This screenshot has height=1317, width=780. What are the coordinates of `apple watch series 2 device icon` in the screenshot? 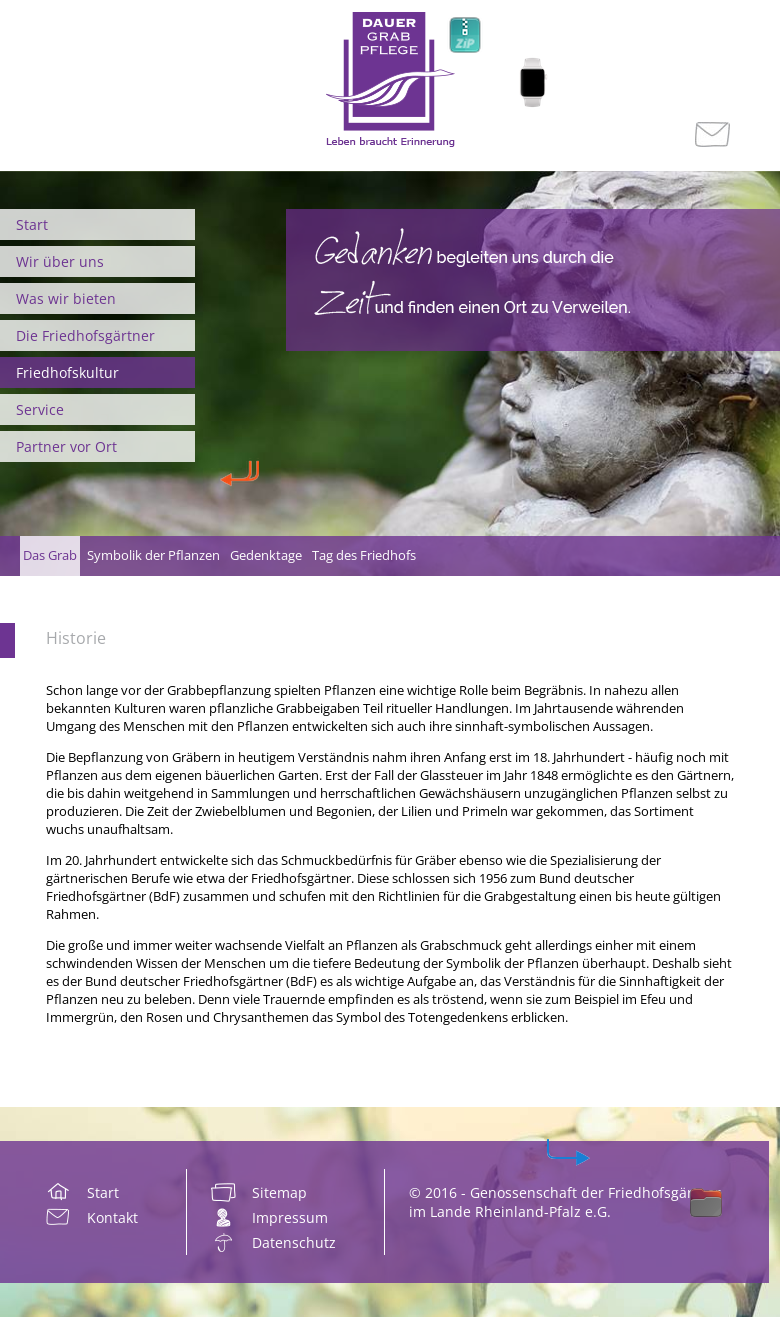 It's located at (532, 82).